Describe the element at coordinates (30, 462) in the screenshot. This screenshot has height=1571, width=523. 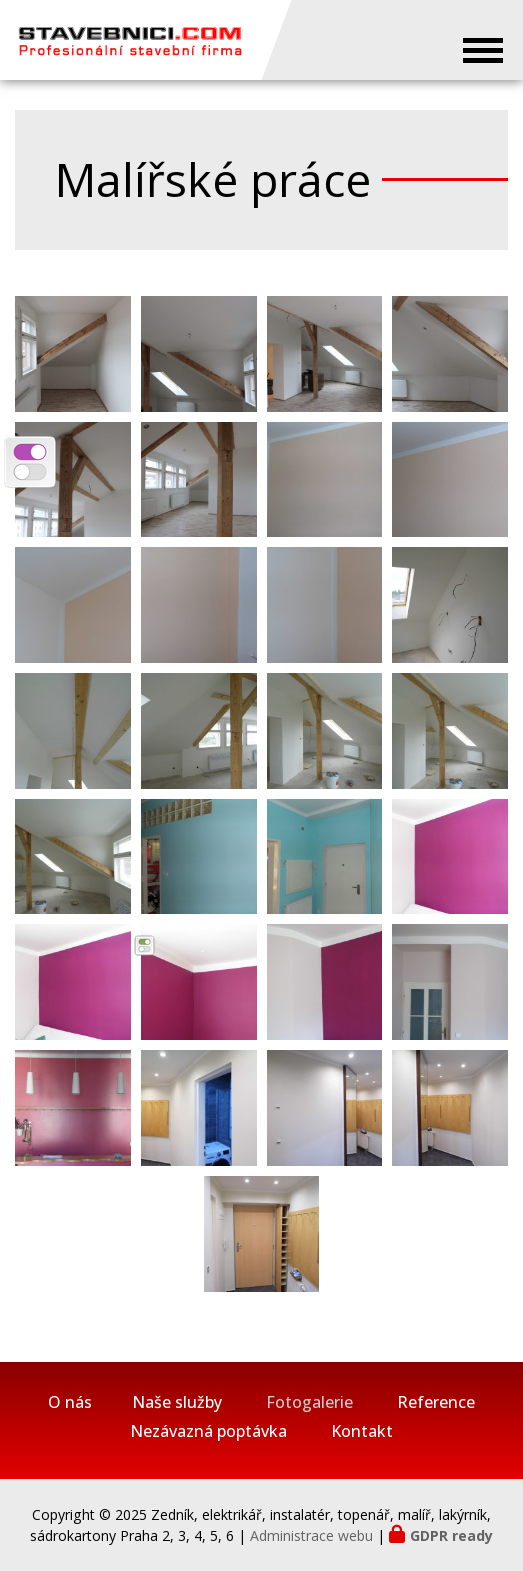
I see `open system settings or preferences` at that location.